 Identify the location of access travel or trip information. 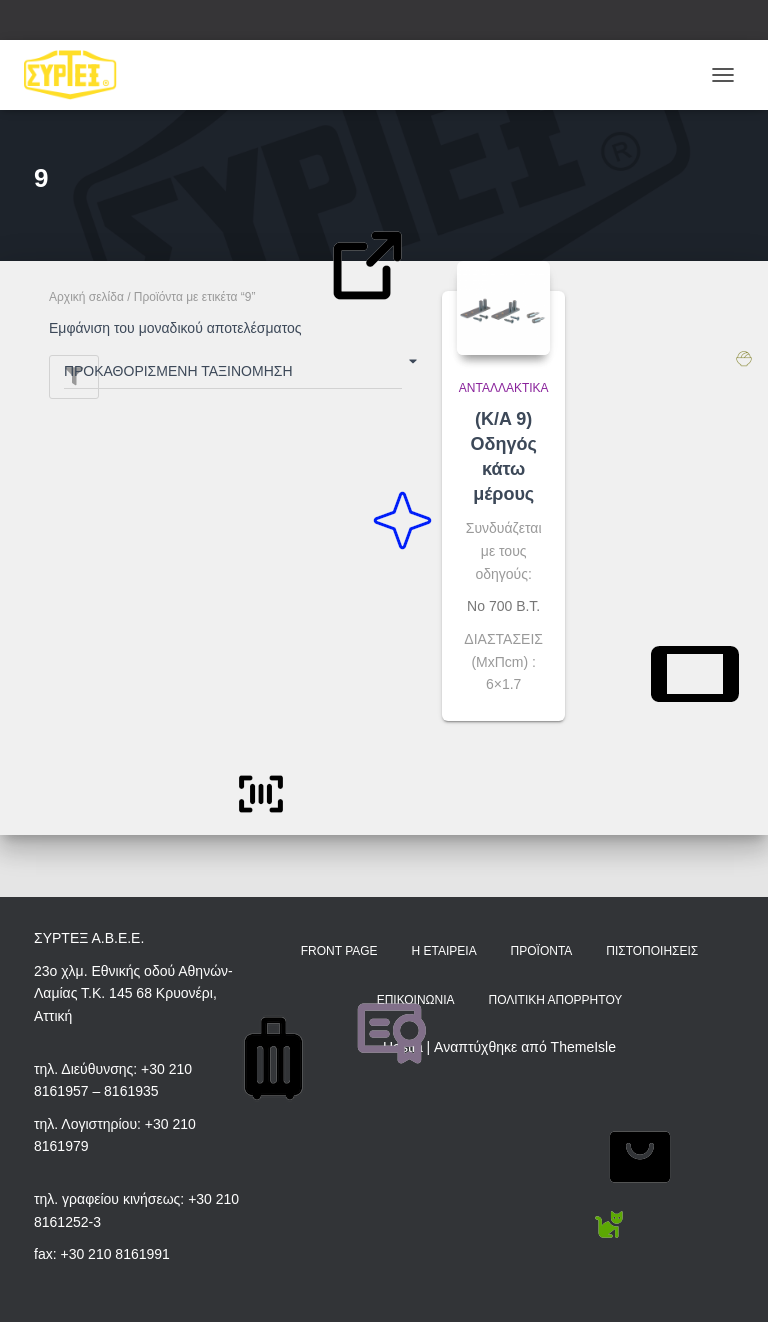
(273, 1058).